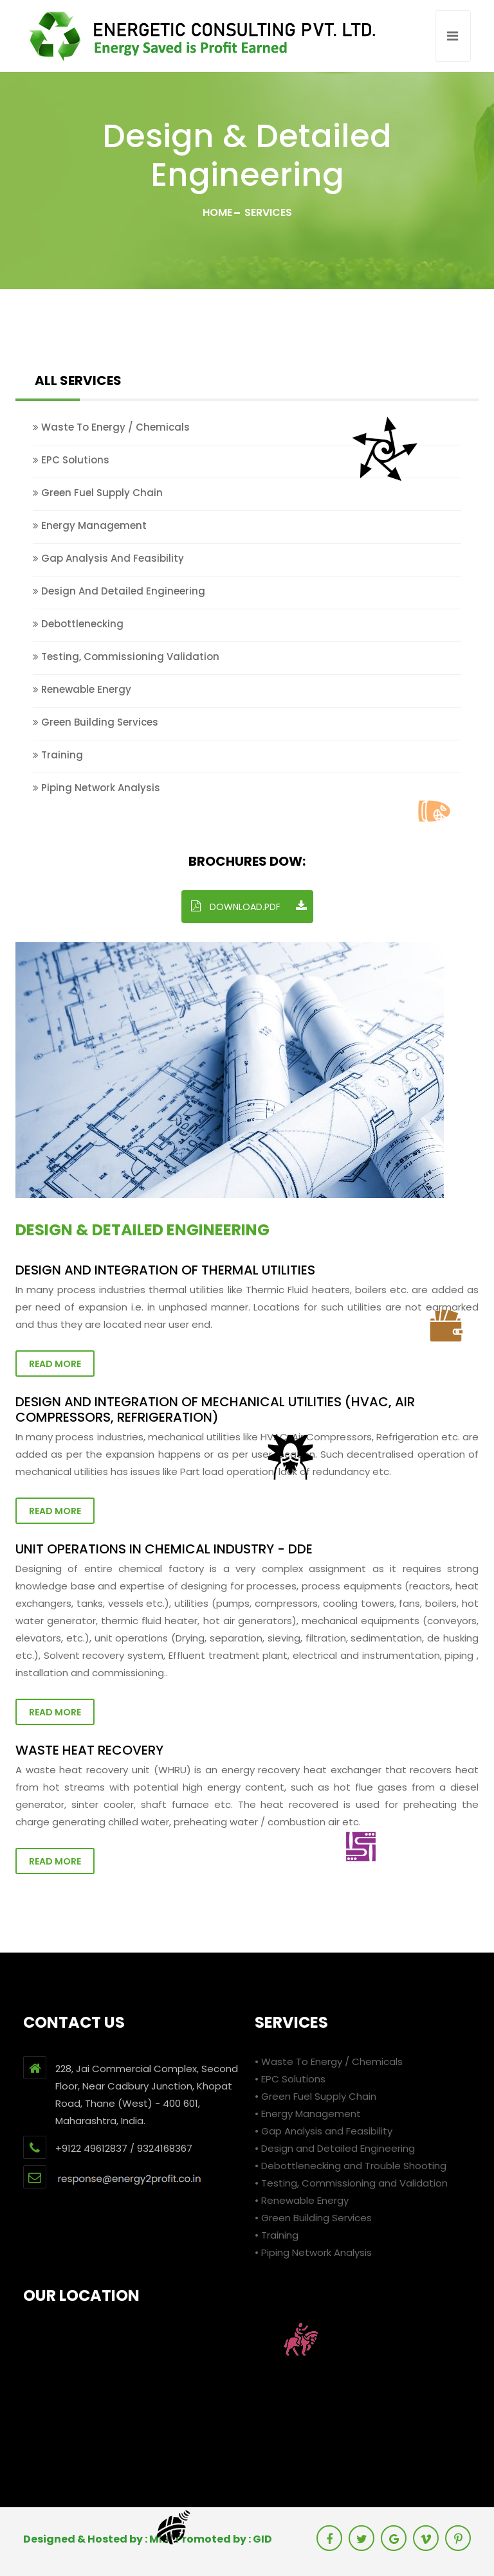 This screenshot has width=494, height=2576. Describe the element at coordinates (385, 449) in the screenshot. I see `indicates chaos or randomness effect` at that location.